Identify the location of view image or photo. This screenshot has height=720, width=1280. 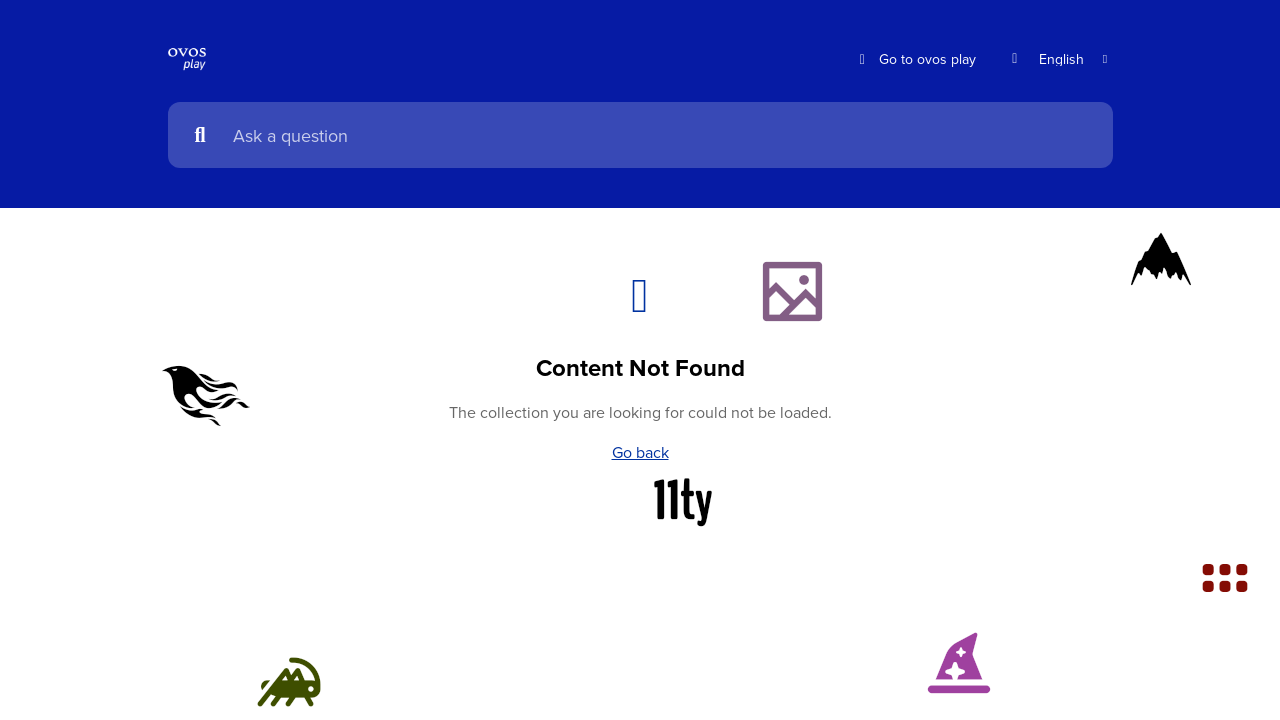
(792, 291).